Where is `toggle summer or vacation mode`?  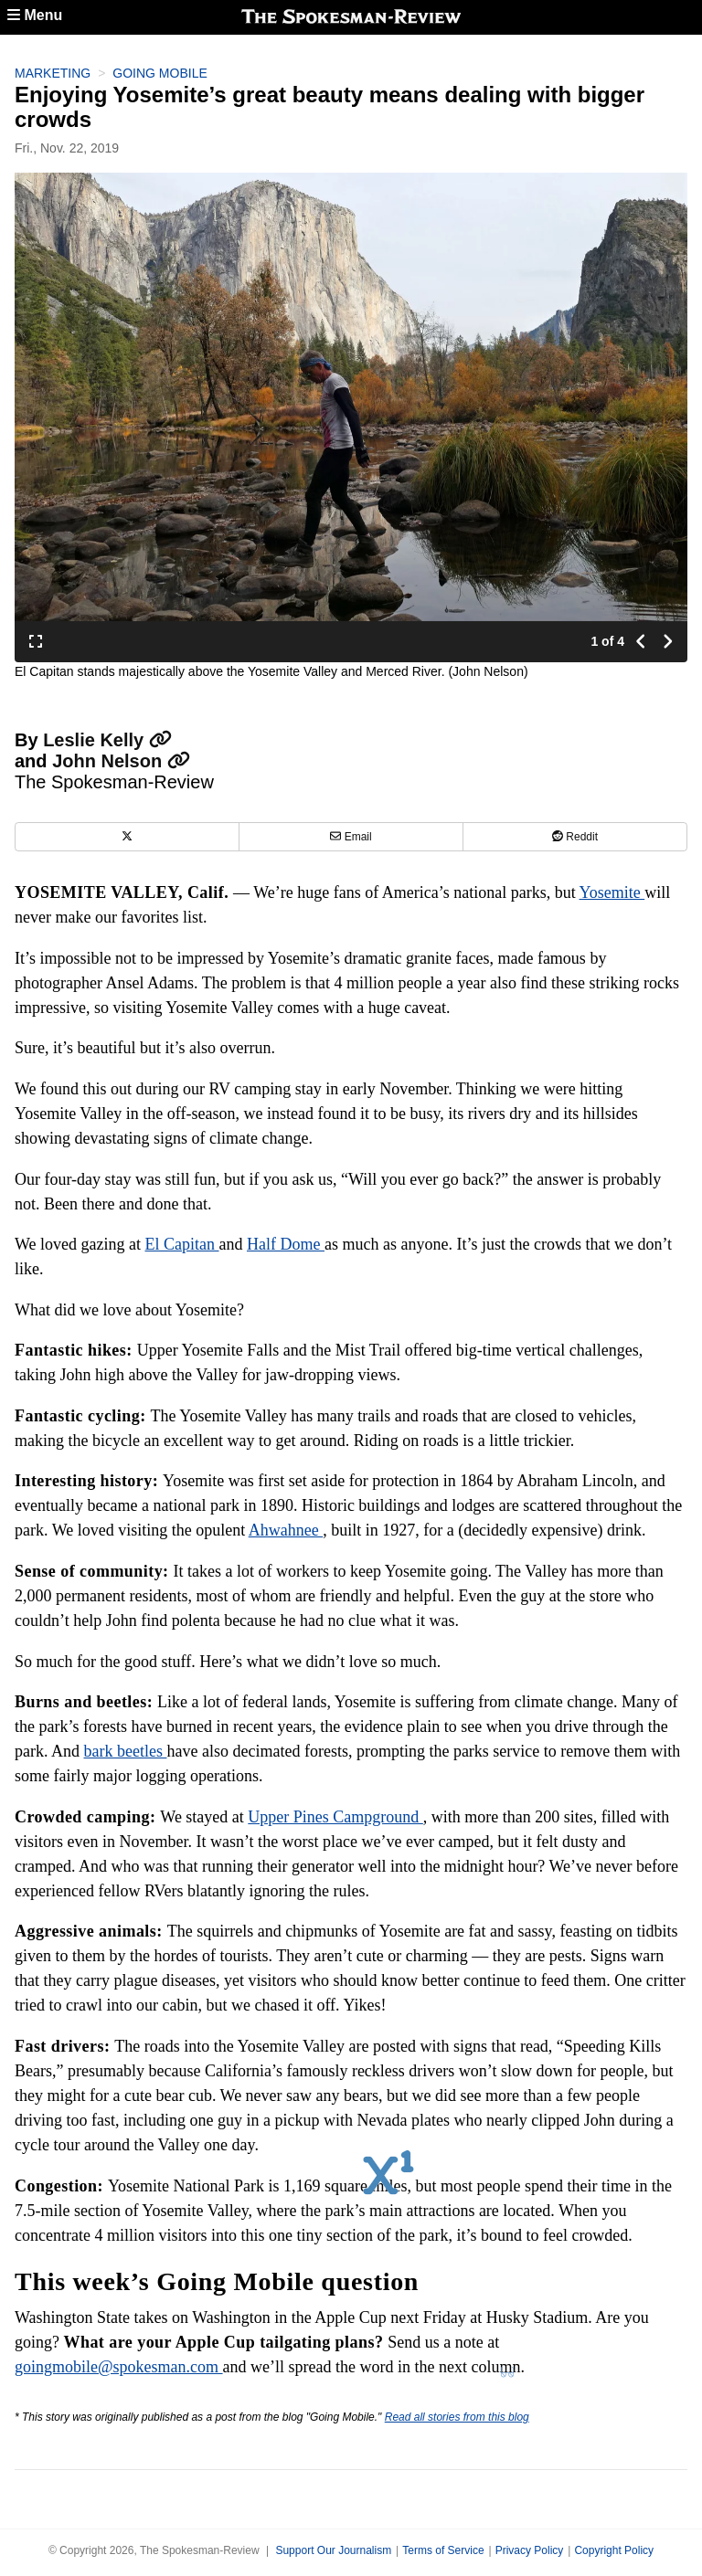 toggle summer or vacation mode is located at coordinates (507, 2372).